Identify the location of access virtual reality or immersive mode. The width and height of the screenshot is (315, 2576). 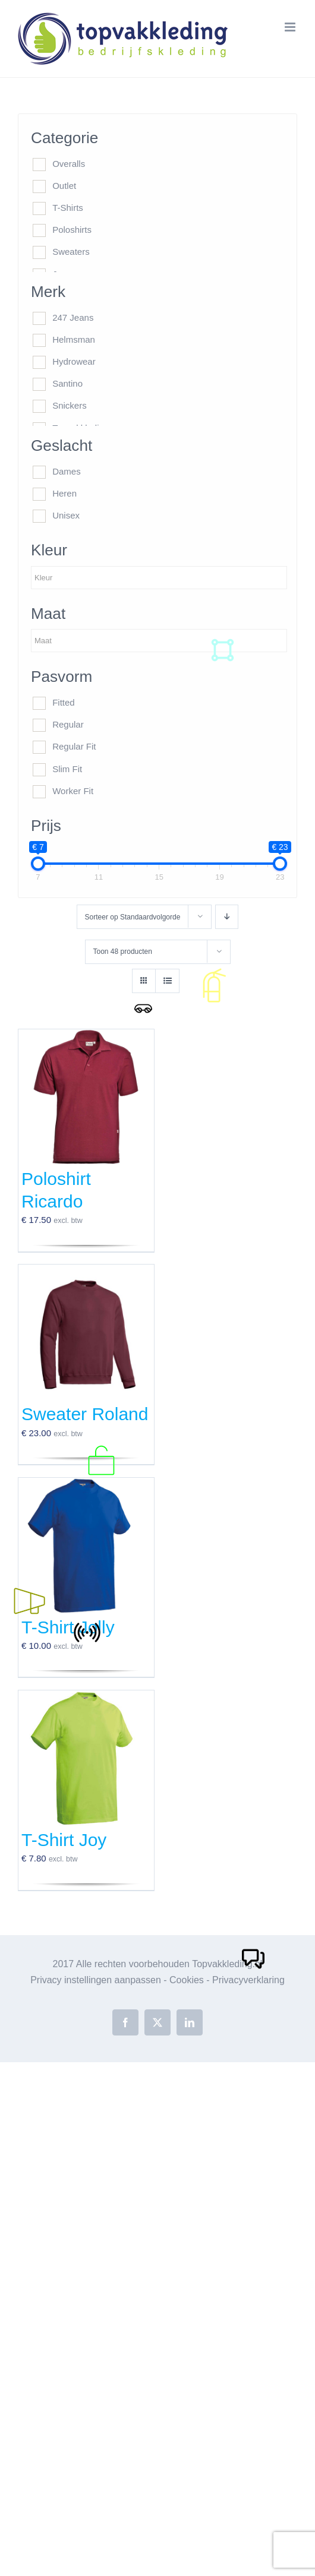
(143, 1009).